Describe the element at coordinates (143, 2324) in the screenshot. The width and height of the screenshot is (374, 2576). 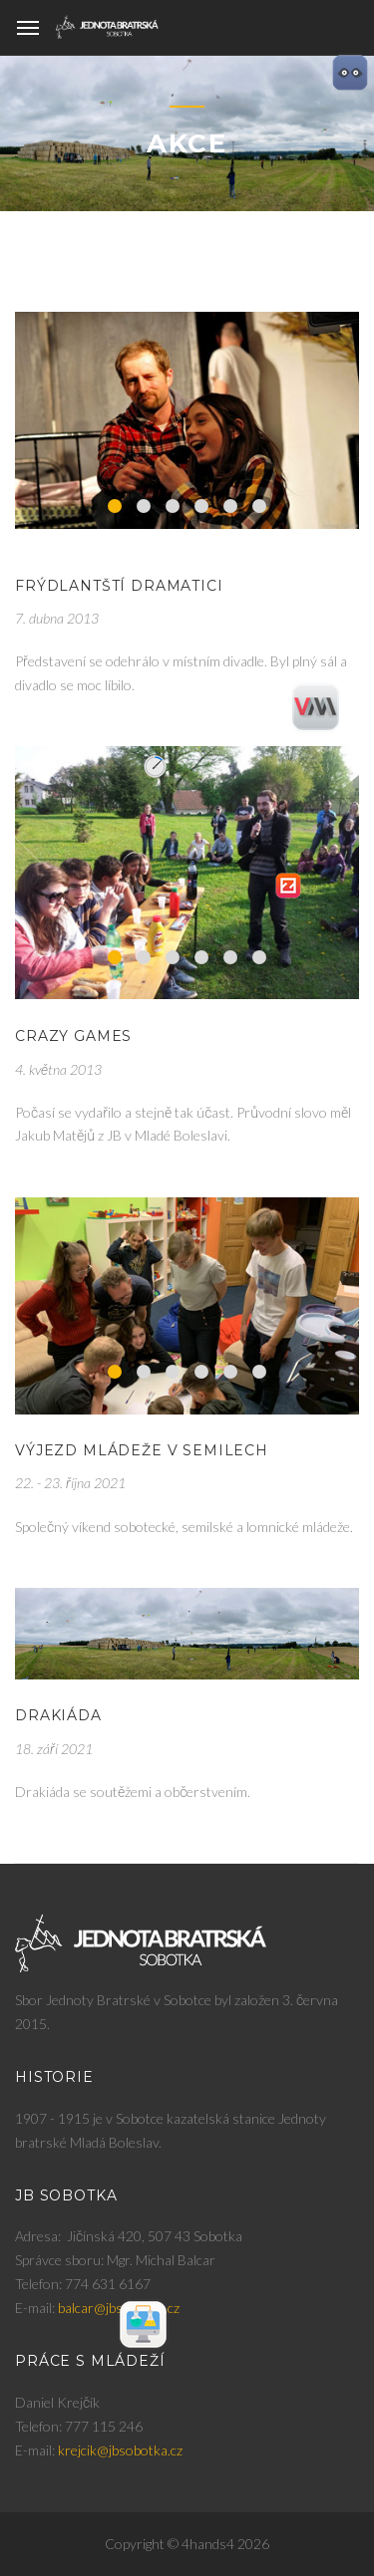
I see `open formatlab application` at that location.